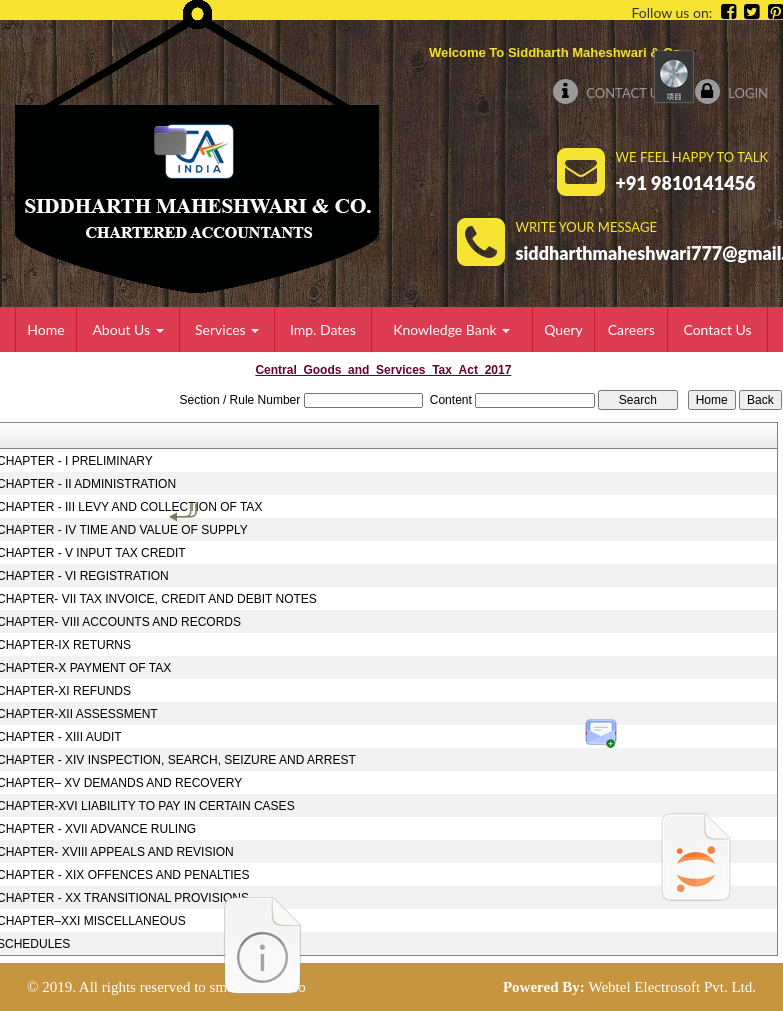  What do you see at coordinates (674, 78) in the screenshot?
I see `open a Logic Pro project file` at bounding box center [674, 78].